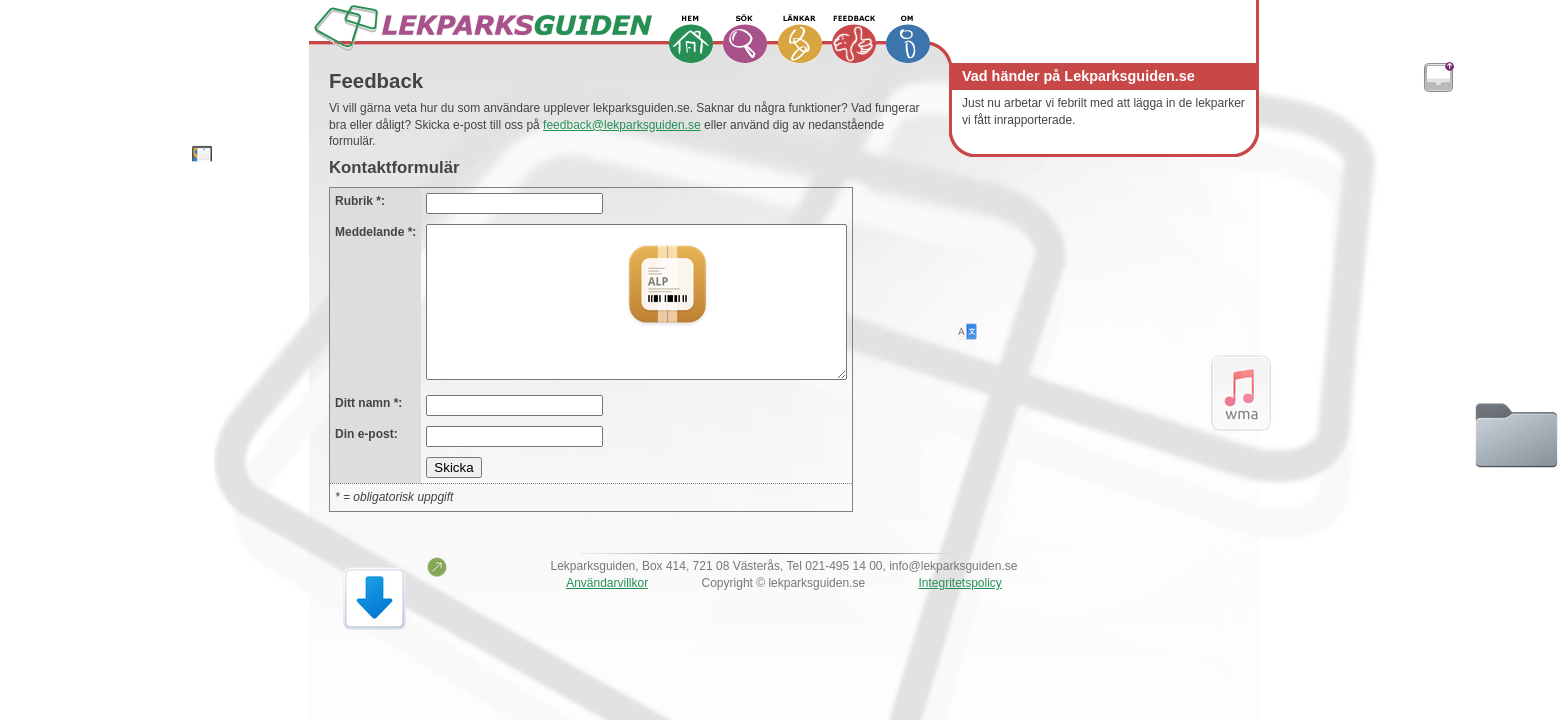 Image resolution: width=1568 pixels, height=720 pixels. I want to click on open a folder to view its contents, so click(1516, 437).